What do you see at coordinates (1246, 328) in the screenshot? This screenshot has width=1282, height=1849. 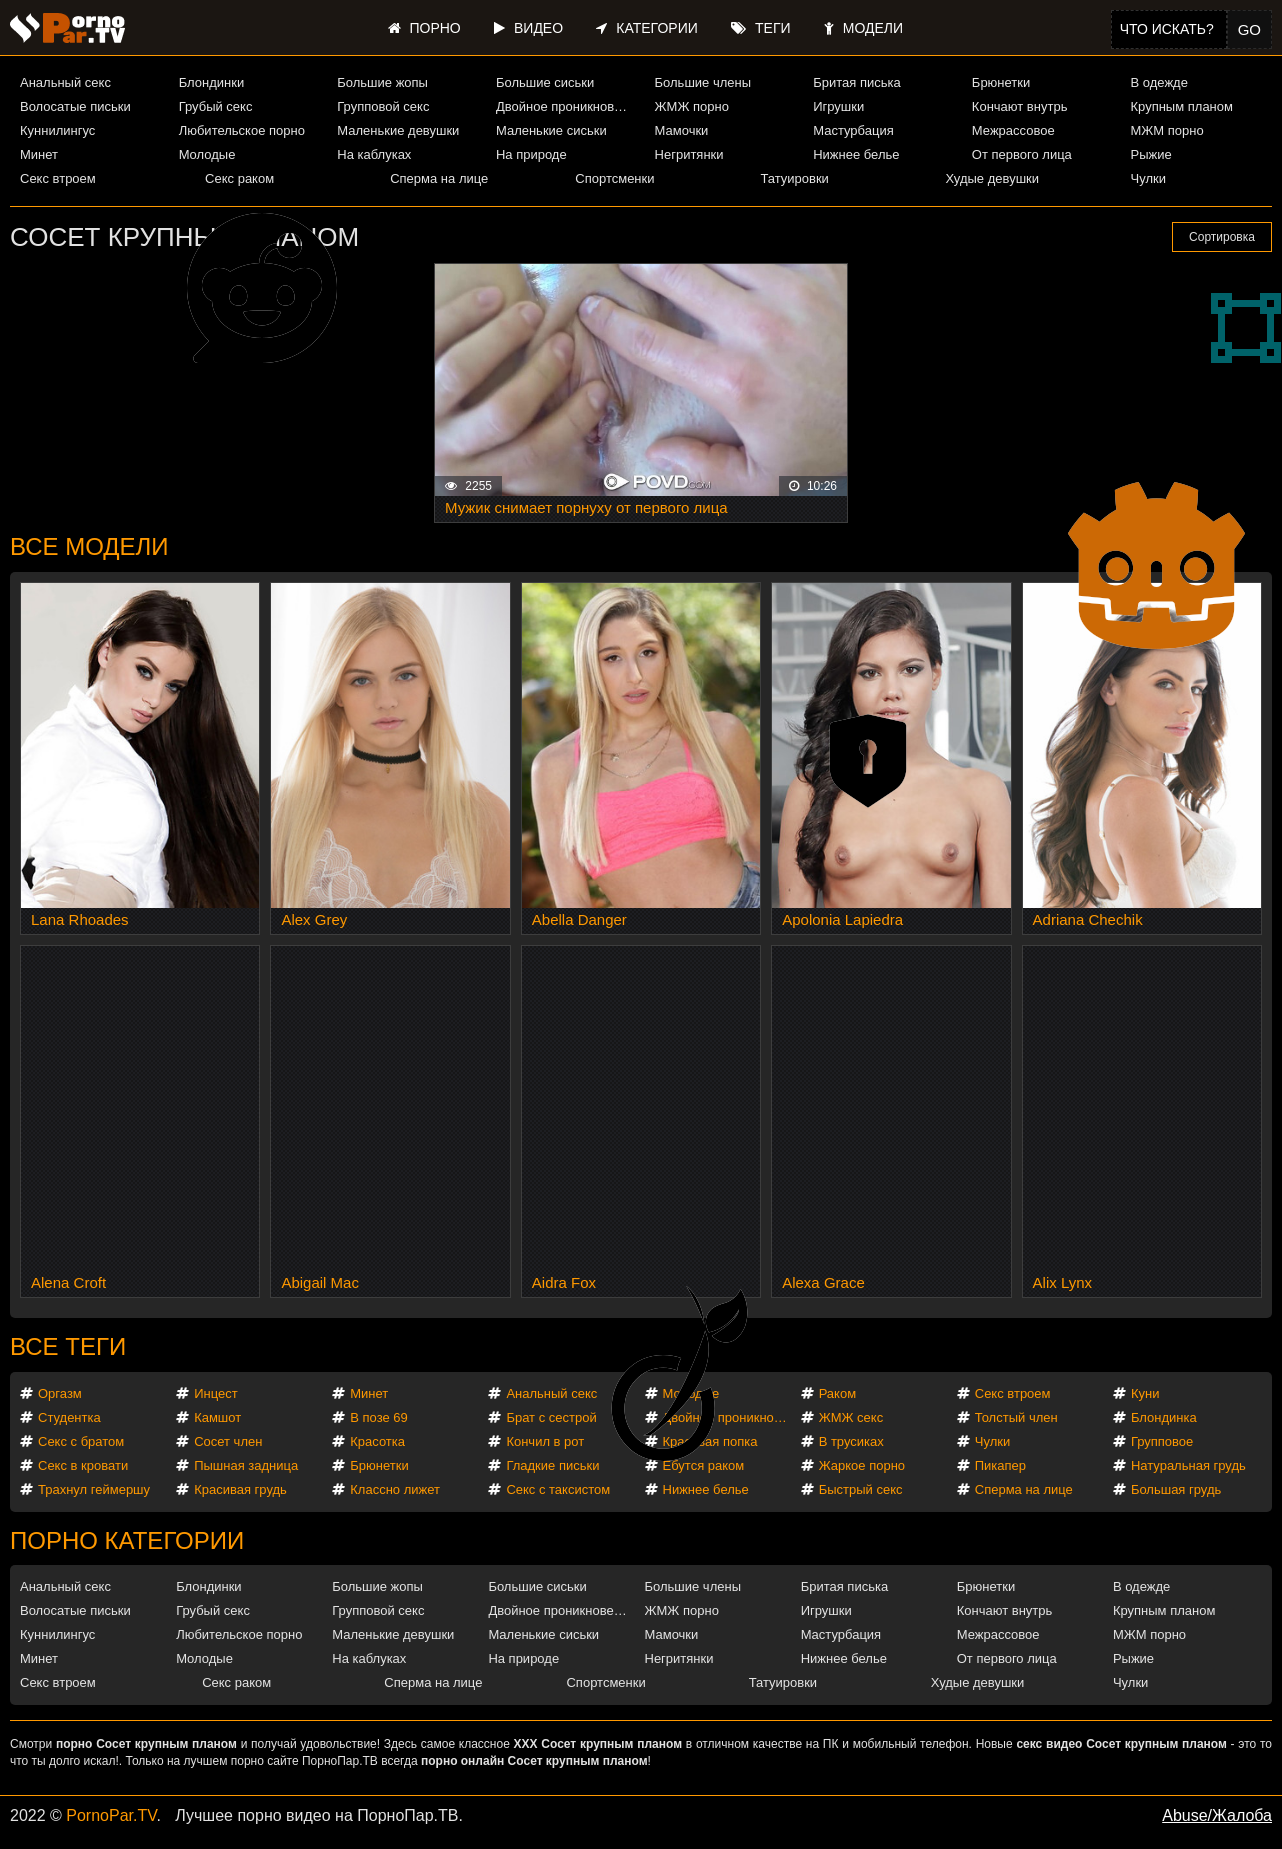 I see `material design icons brand logo` at bounding box center [1246, 328].